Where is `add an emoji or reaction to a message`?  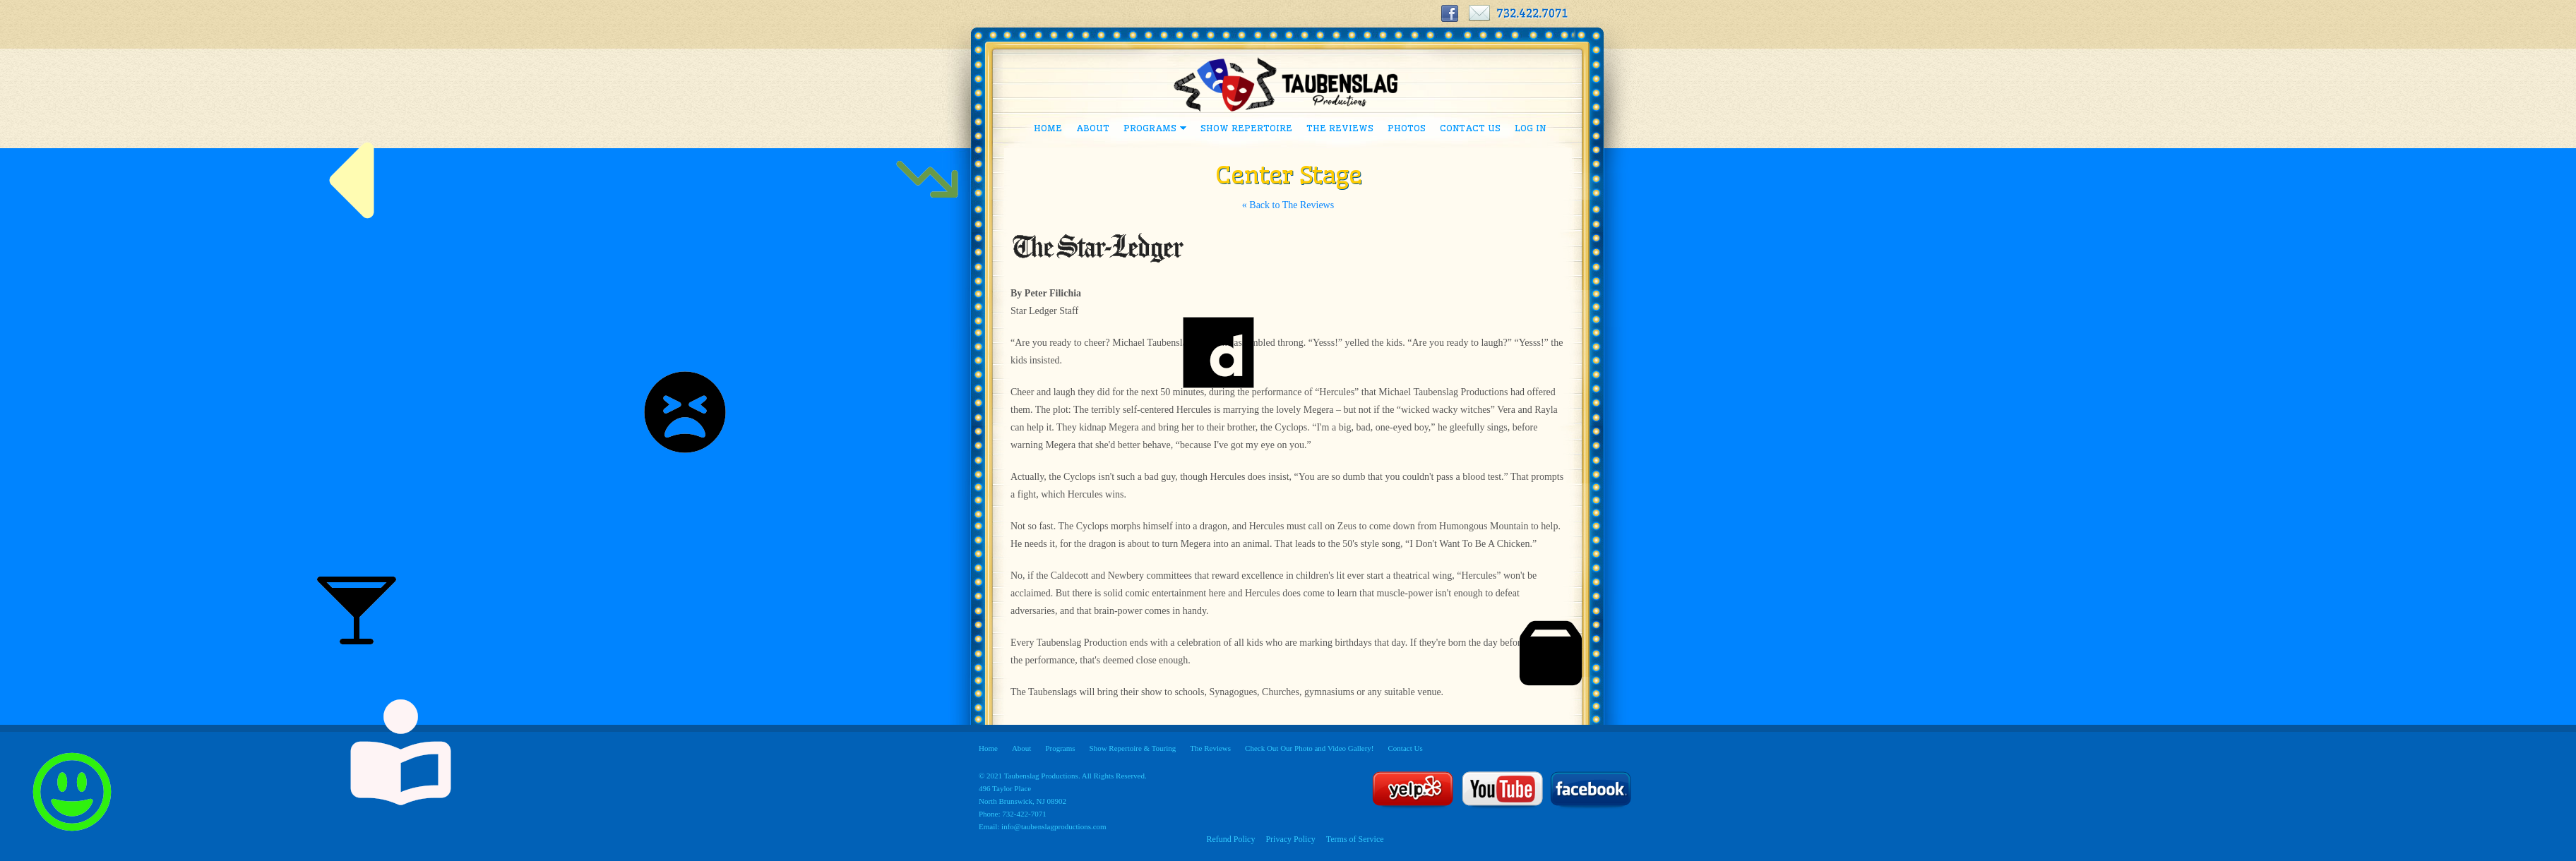
add an emoji or reaction to a message is located at coordinates (72, 792).